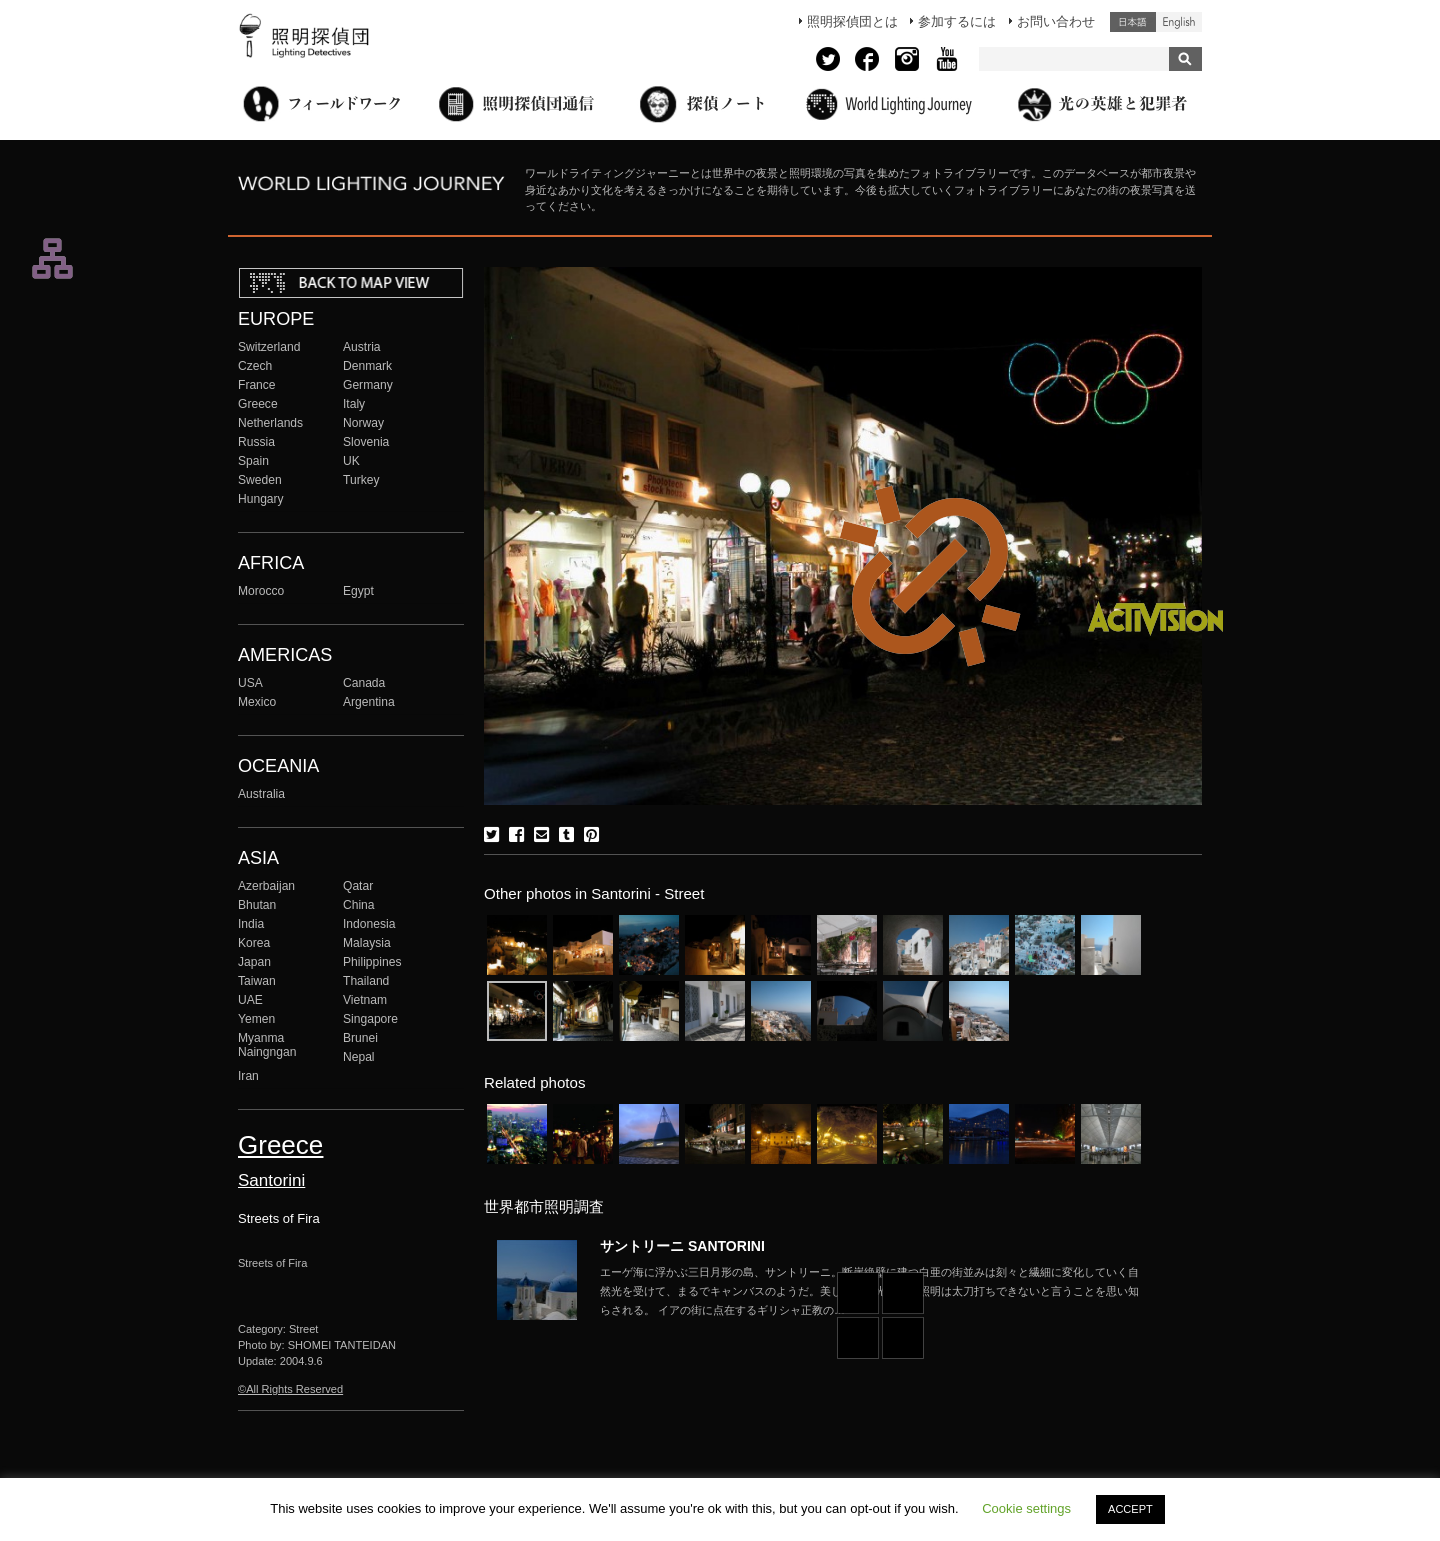 Image resolution: width=1440 pixels, height=1541 pixels. What do you see at coordinates (1155, 618) in the screenshot?
I see `activision company logo` at bounding box center [1155, 618].